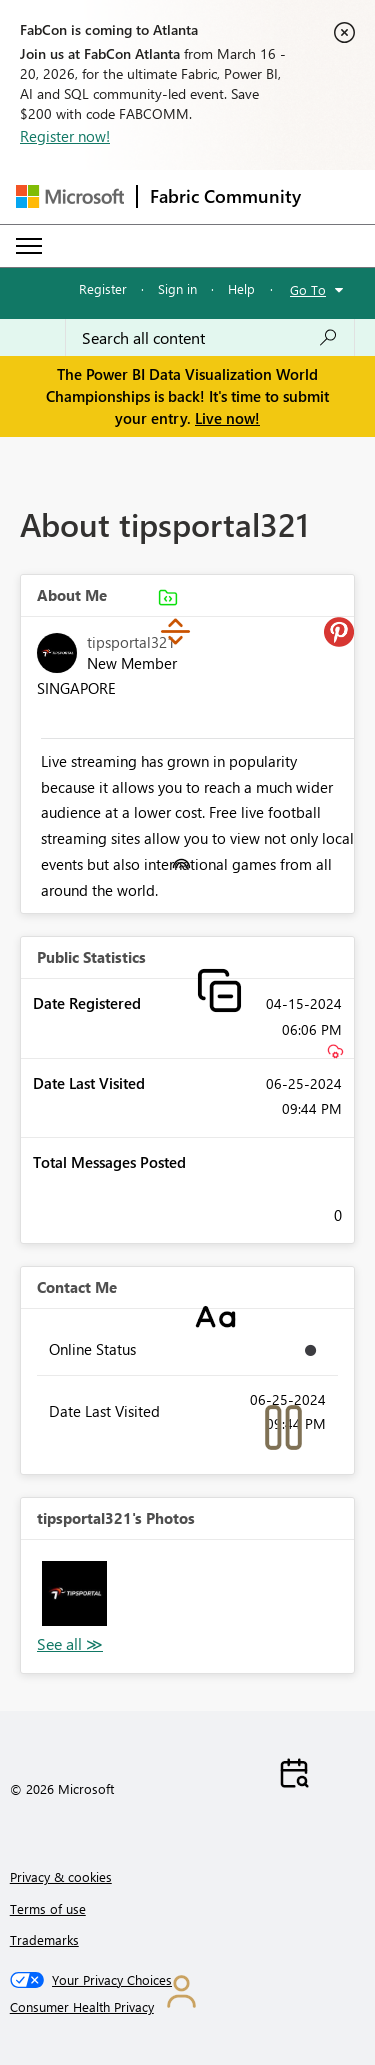 The height and width of the screenshot is (2065, 375). I want to click on access cloud service settings, so click(335, 1051).